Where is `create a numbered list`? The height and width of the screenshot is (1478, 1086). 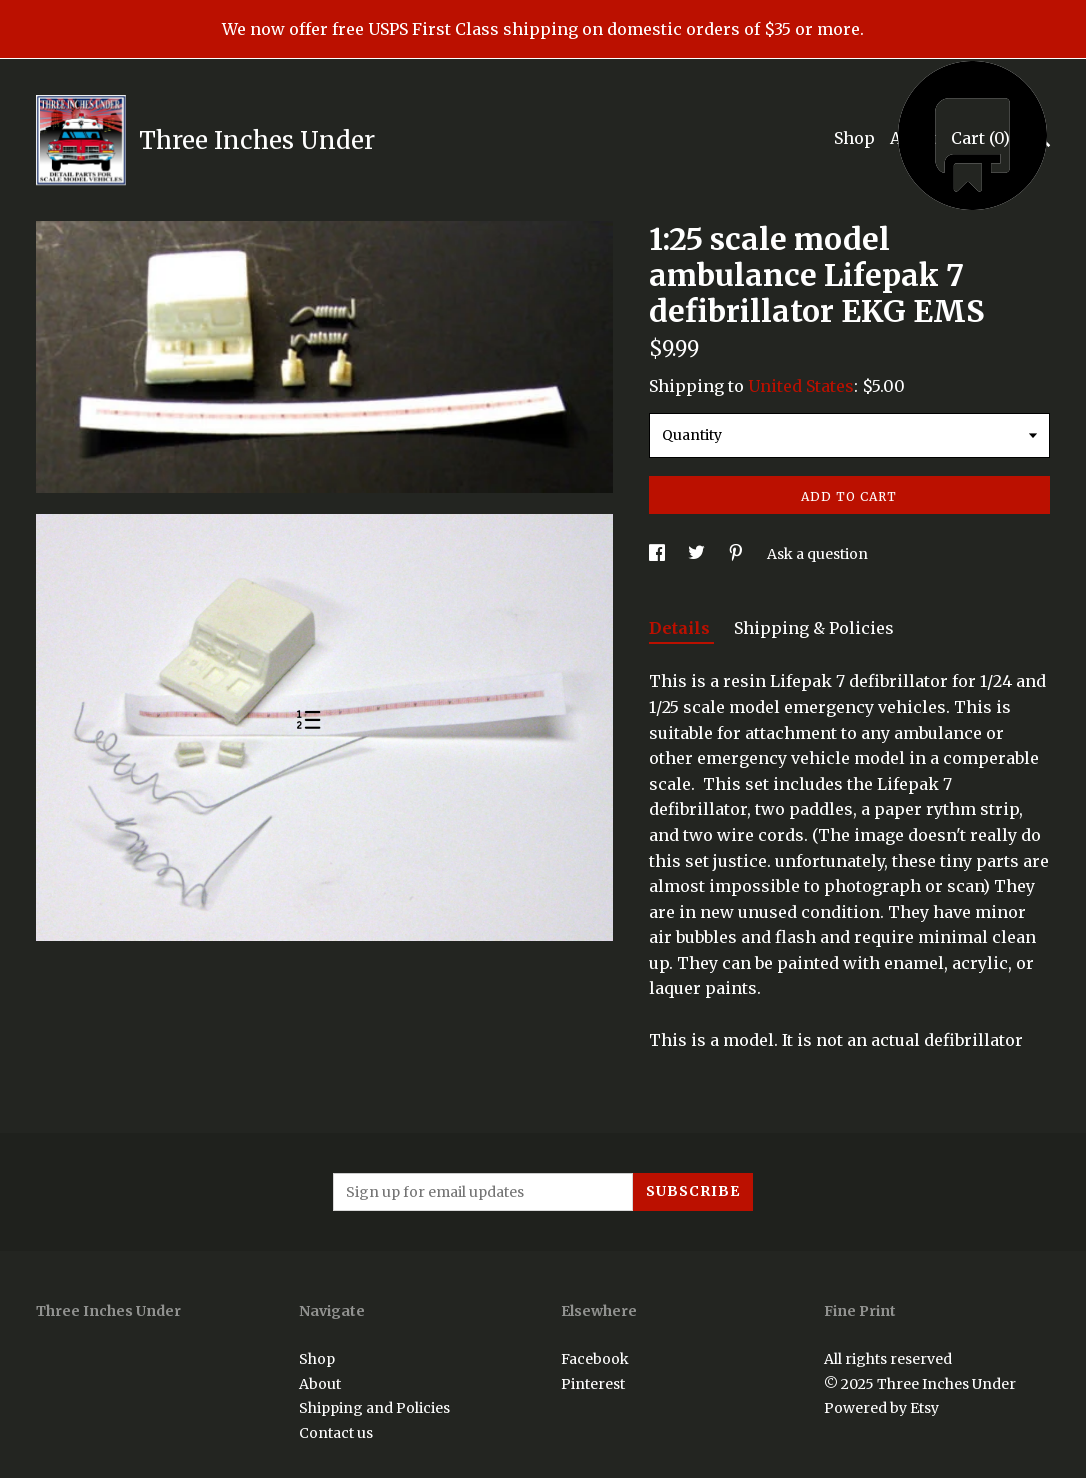
create a numbered list is located at coordinates (309, 719).